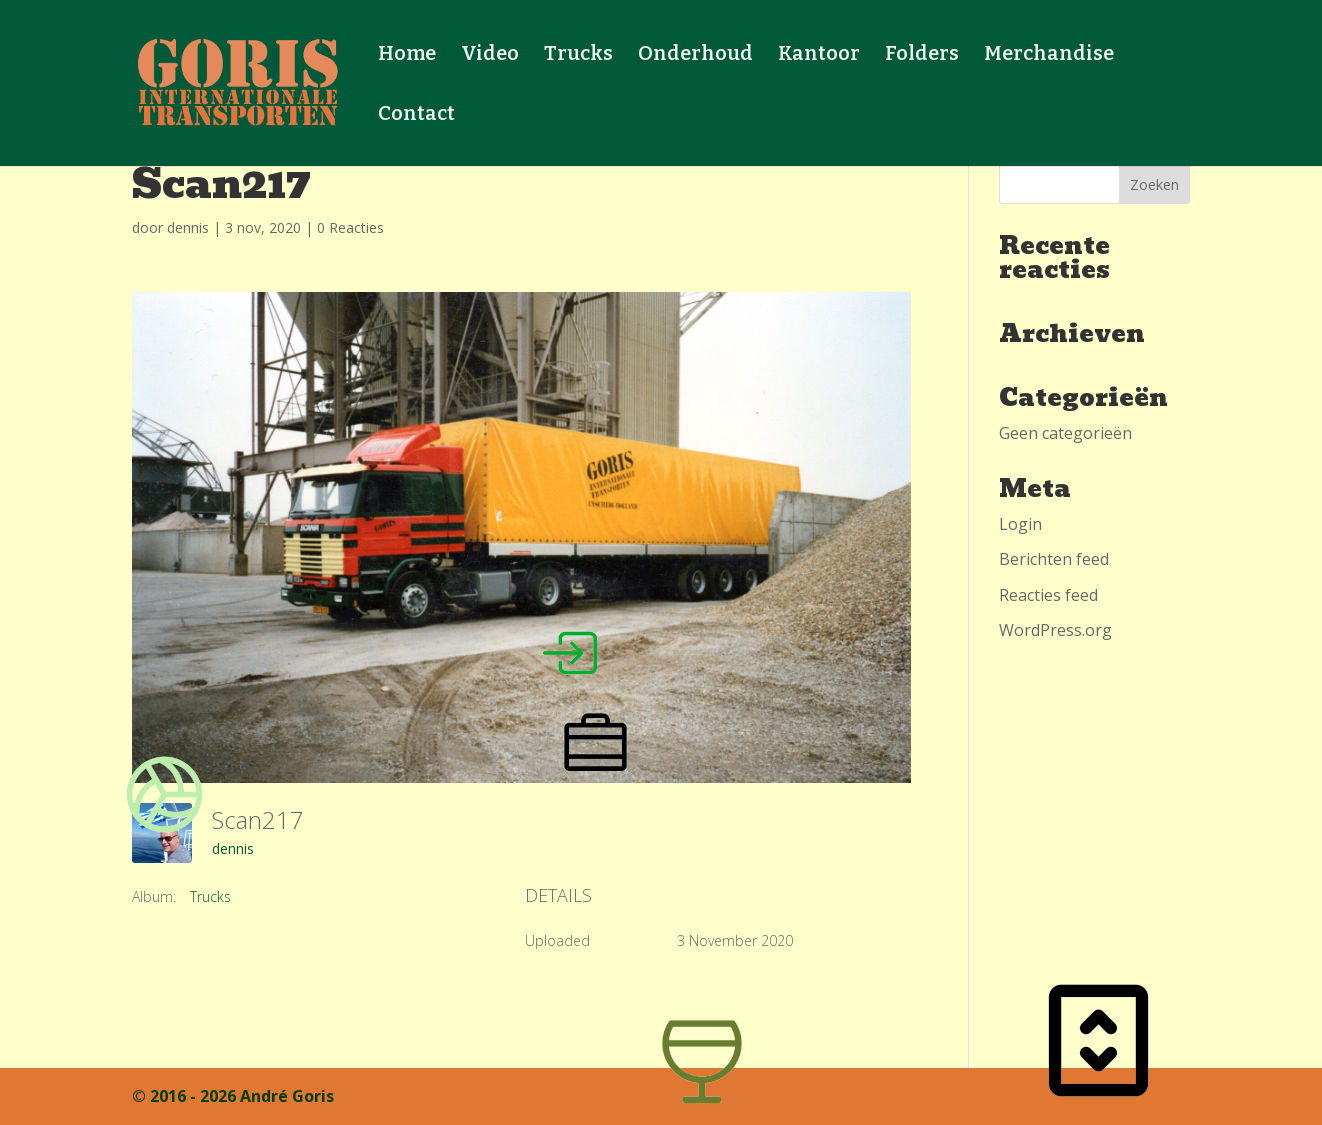 The image size is (1322, 1125). Describe the element at coordinates (164, 794) in the screenshot. I see `access volleyball or beach sports content` at that location.